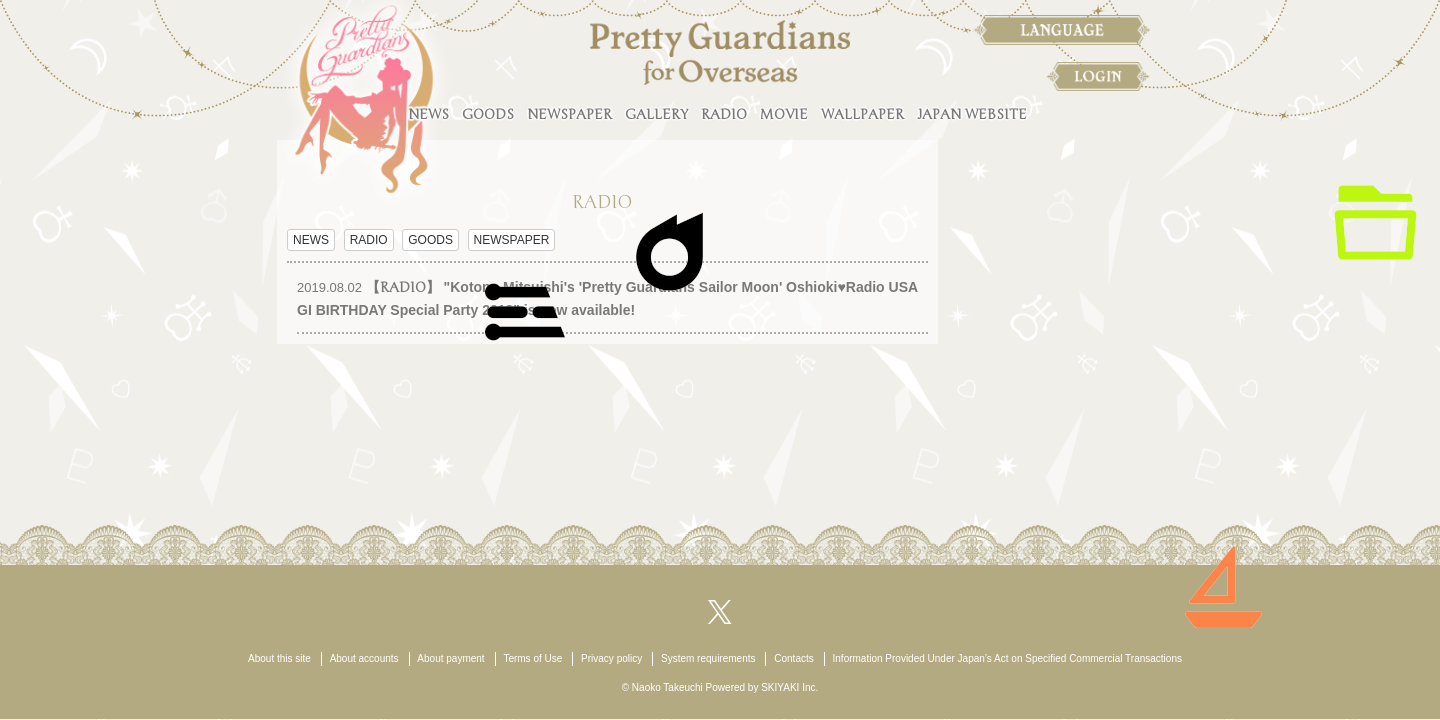 The width and height of the screenshot is (1440, 720). What do you see at coordinates (669, 253) in the screenshot?
I see `meteor or comet indicator for weather events` at bounding box center [669, 253].